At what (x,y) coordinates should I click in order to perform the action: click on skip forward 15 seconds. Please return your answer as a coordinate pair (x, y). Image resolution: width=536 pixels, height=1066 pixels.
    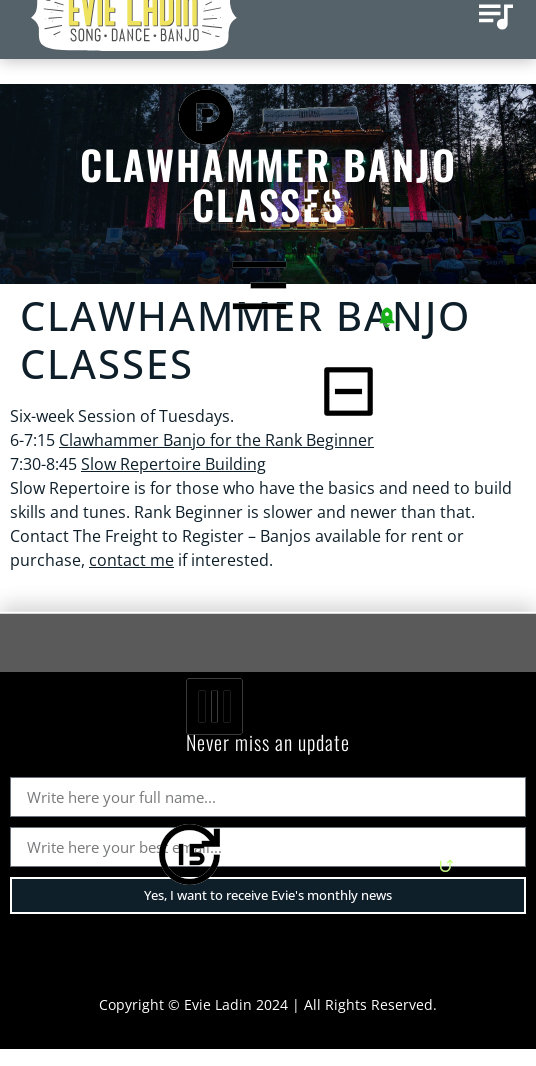
    Looking at the image, I should click on (189, 854).